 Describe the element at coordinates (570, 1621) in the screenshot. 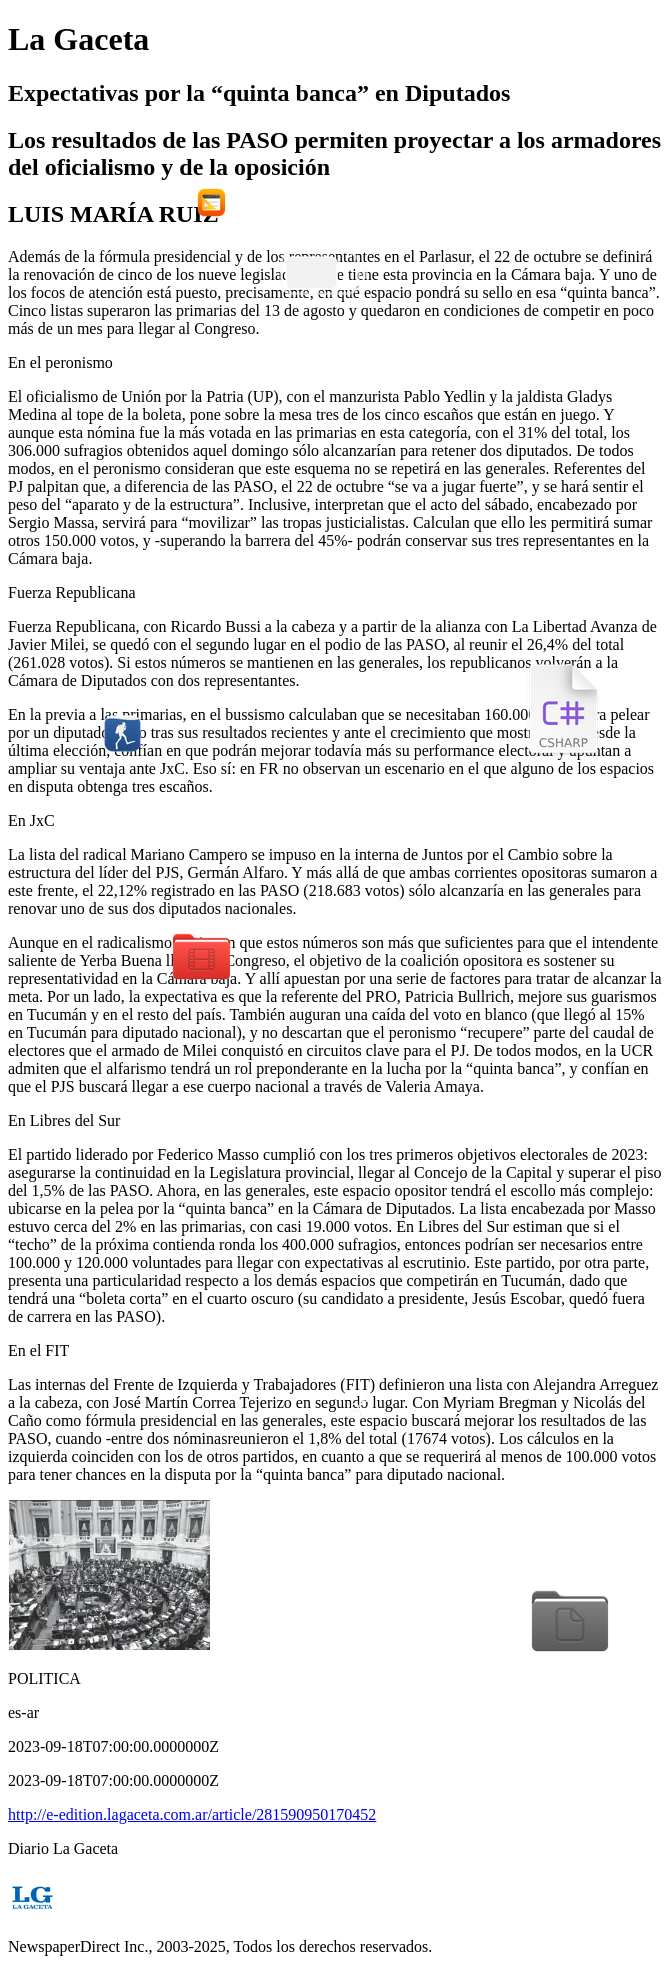

I see `open your documents folder` at that location.